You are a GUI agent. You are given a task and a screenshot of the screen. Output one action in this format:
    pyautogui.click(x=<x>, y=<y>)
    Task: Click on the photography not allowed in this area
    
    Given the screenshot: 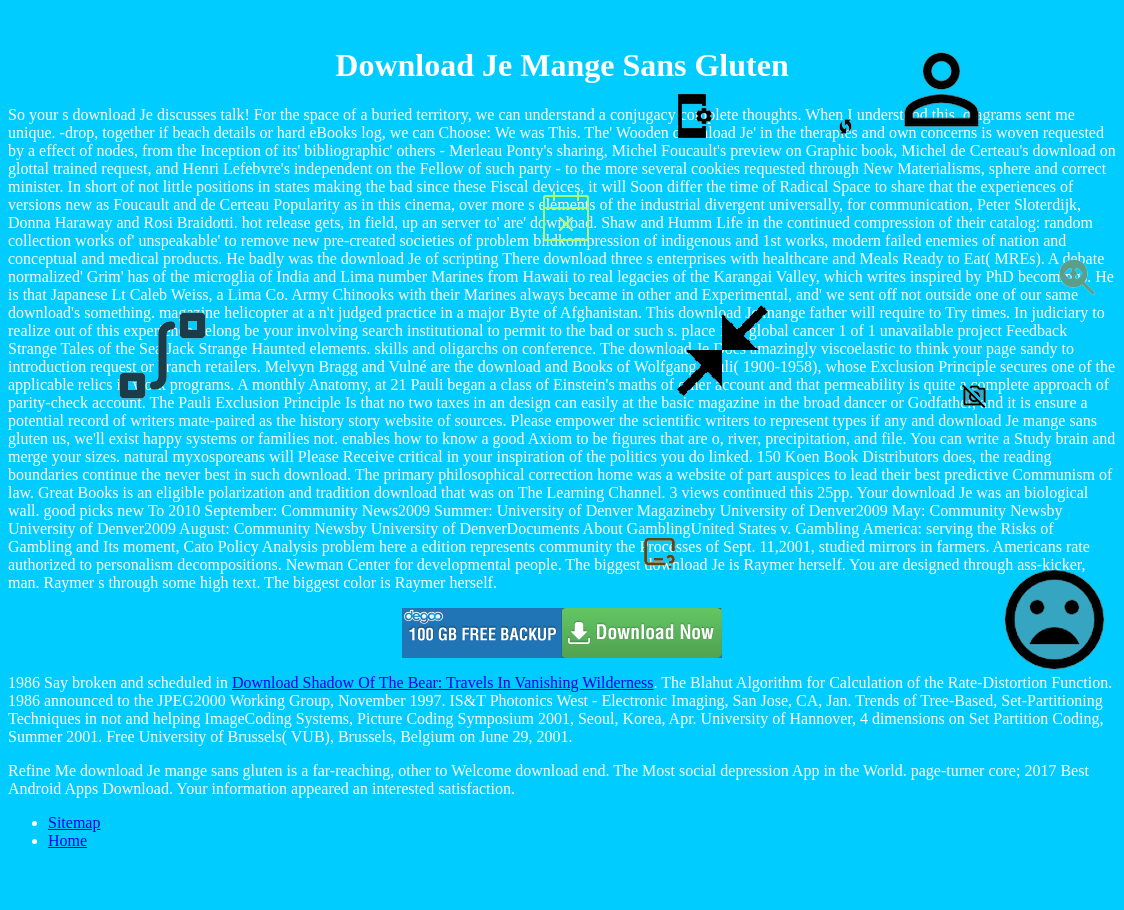 What is the action you would take?
    pyautogui.click(x=974, y=395)
    